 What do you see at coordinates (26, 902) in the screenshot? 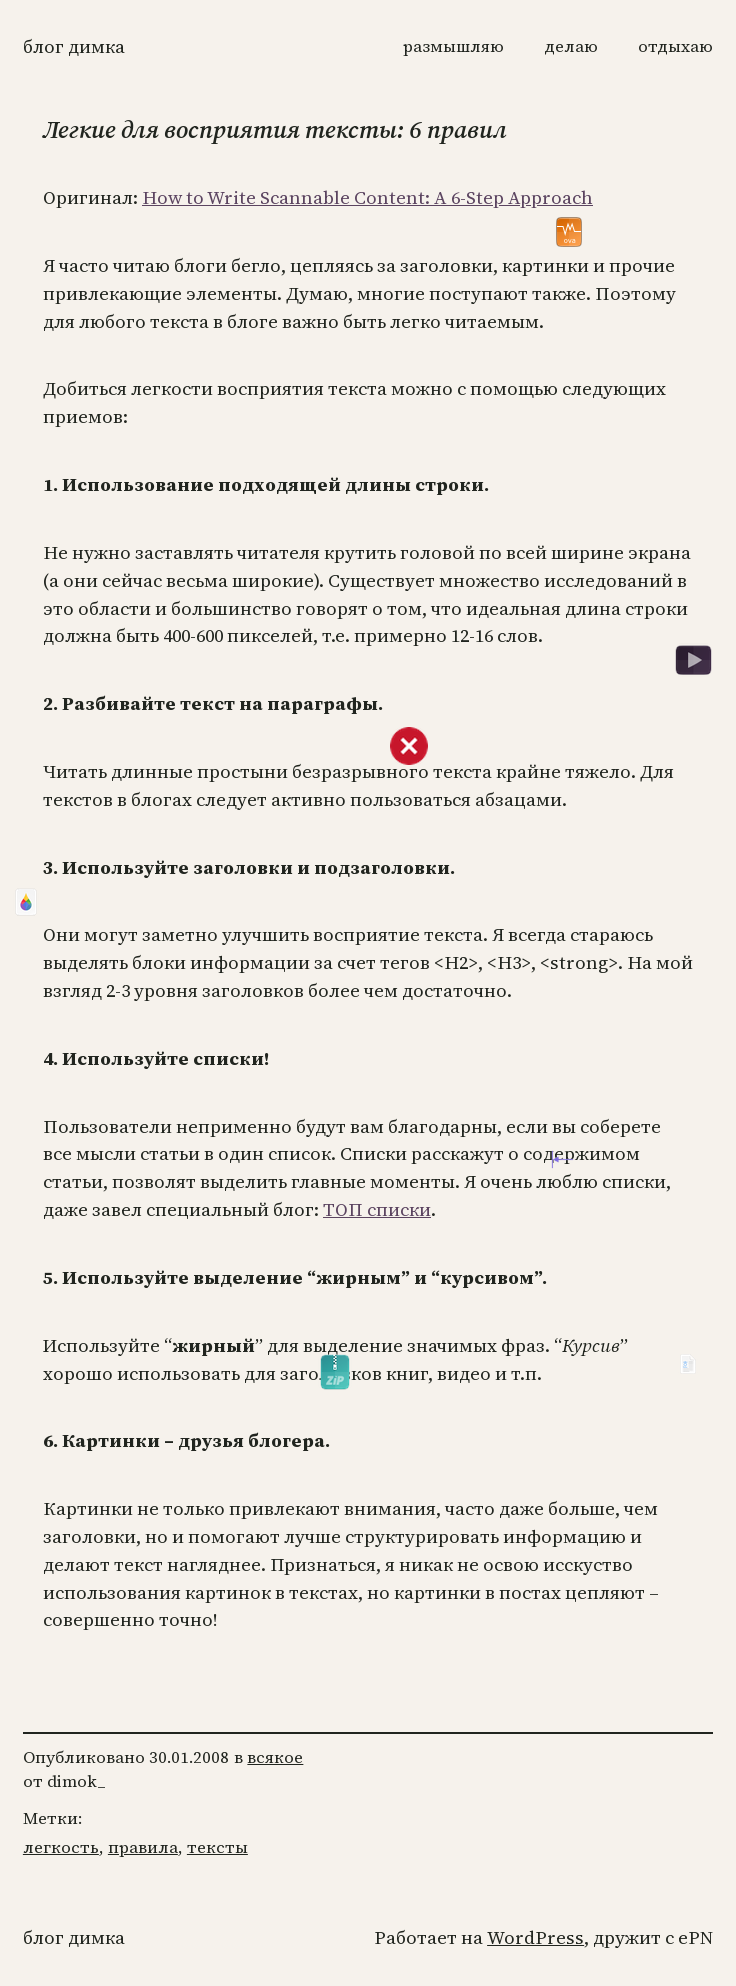
I see `file type indicator for IT87 hardware monitor configuration` at bounding box center [26, 902].